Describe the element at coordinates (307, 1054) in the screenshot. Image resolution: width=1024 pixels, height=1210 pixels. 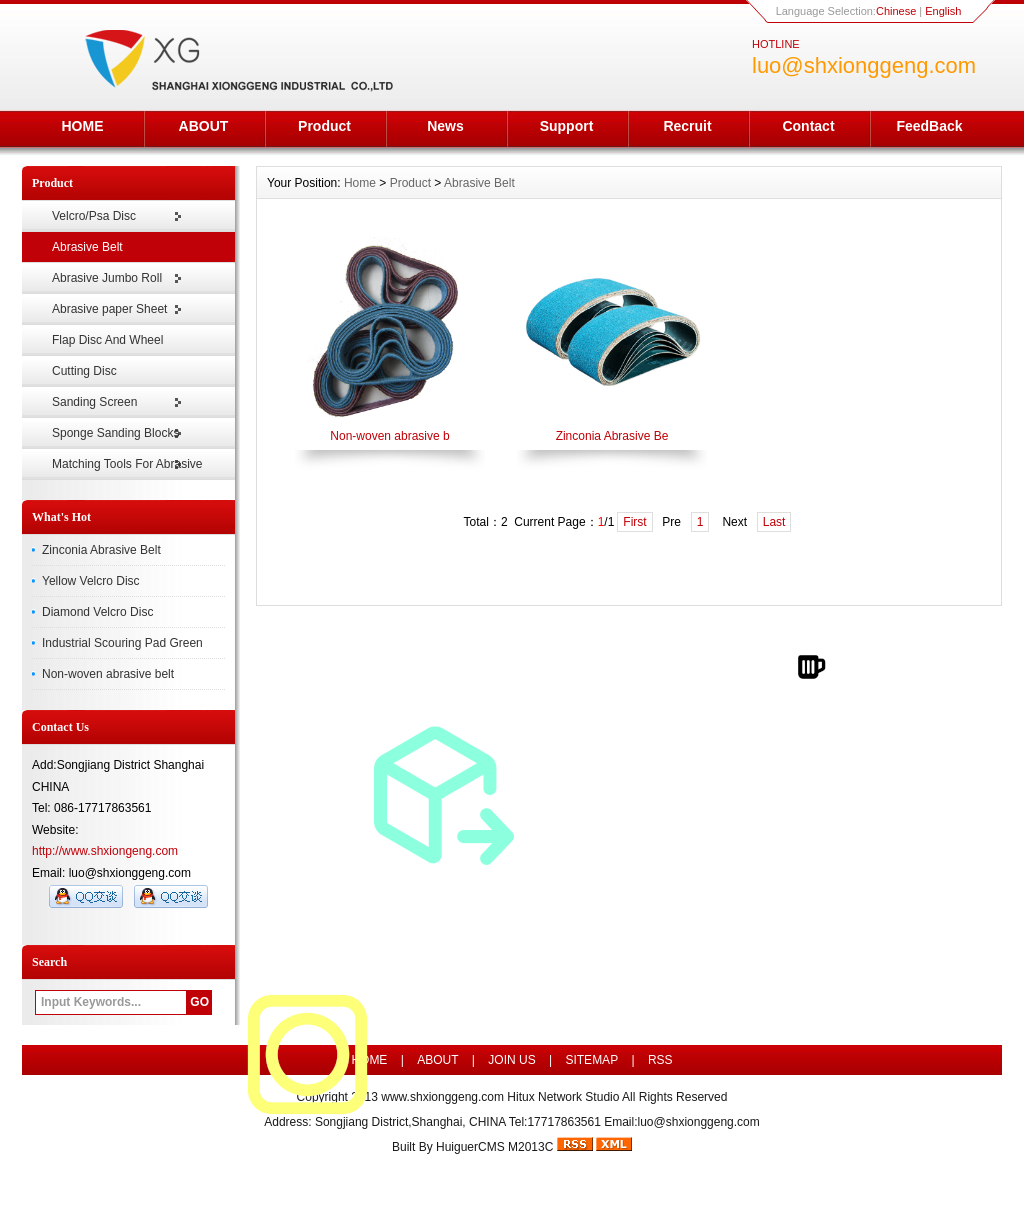
I see `tumble dry laundry care instruction` at that location.